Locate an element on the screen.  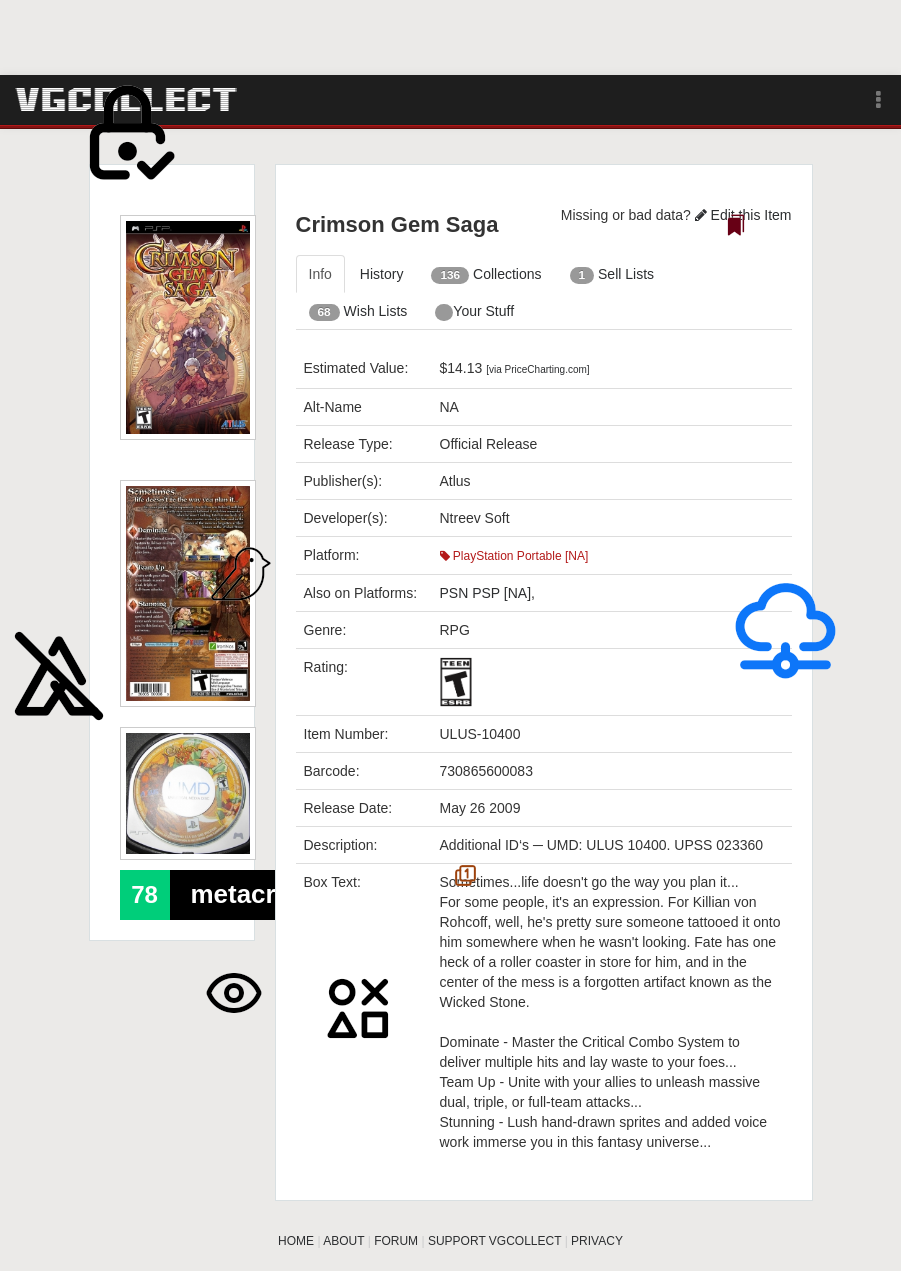
browse icon library or icon picker is located at coordinates (358, 1008).